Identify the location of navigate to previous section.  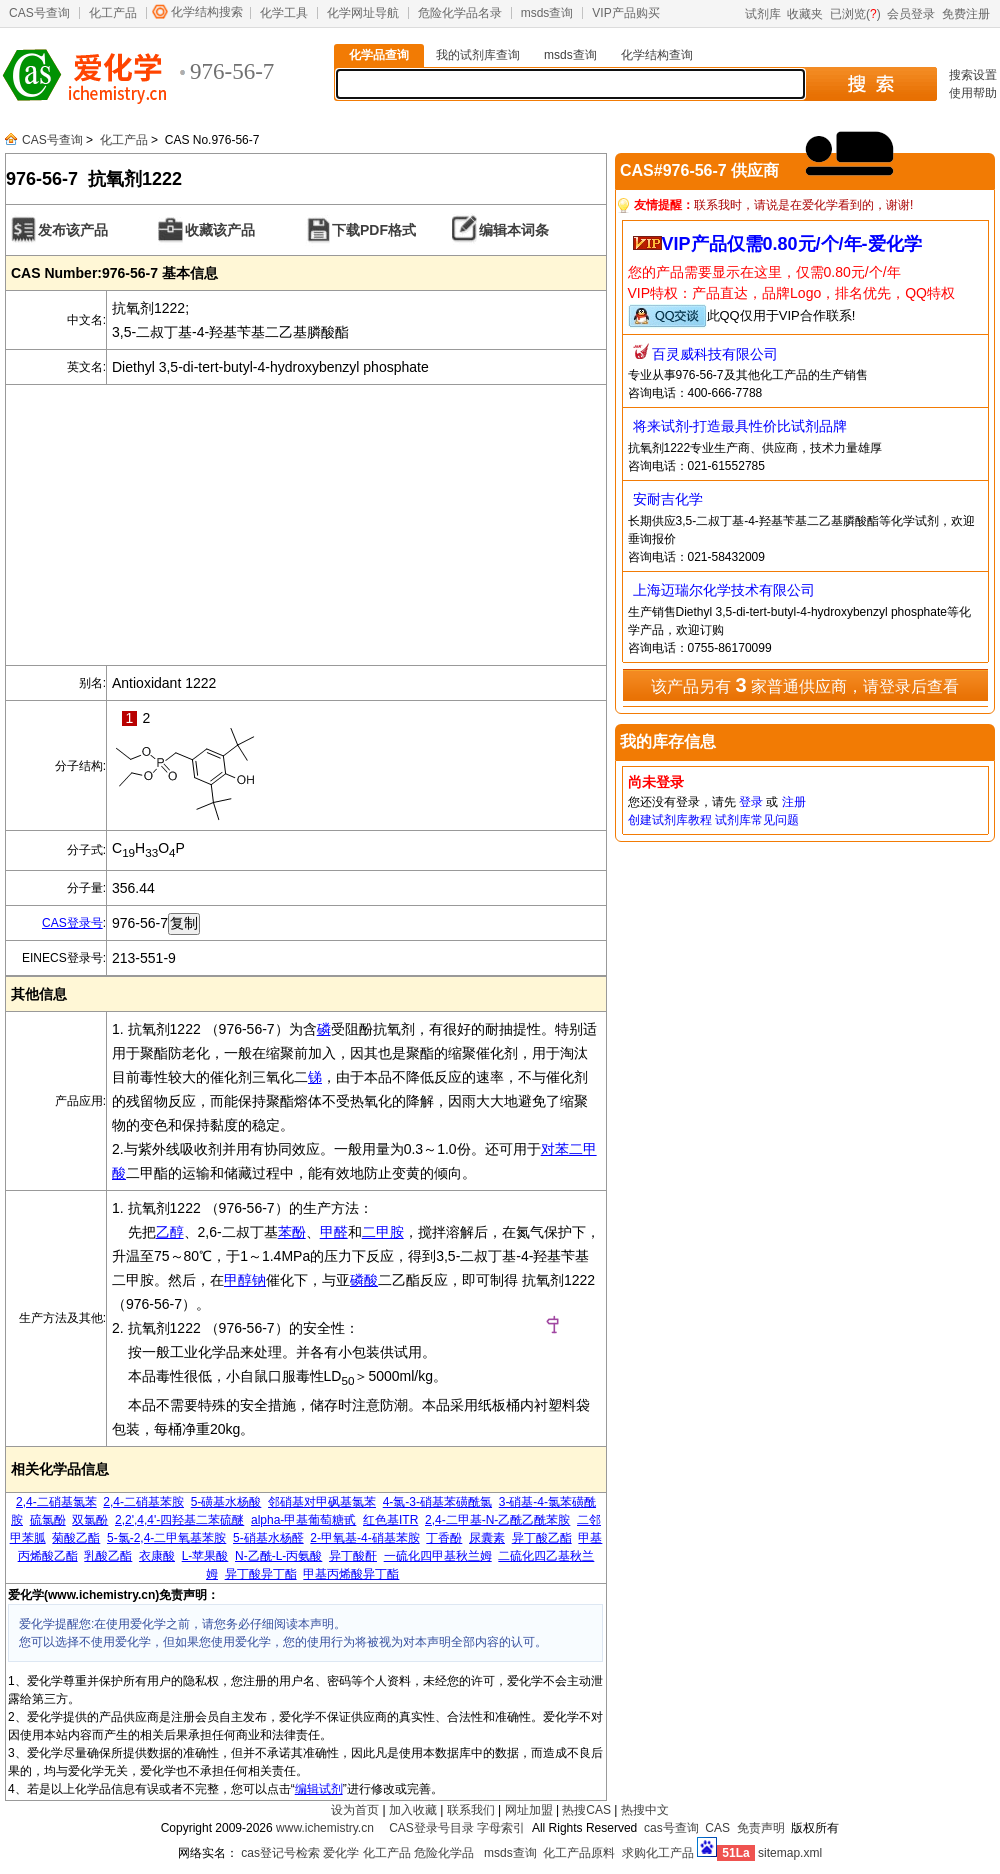
(552, 1324).